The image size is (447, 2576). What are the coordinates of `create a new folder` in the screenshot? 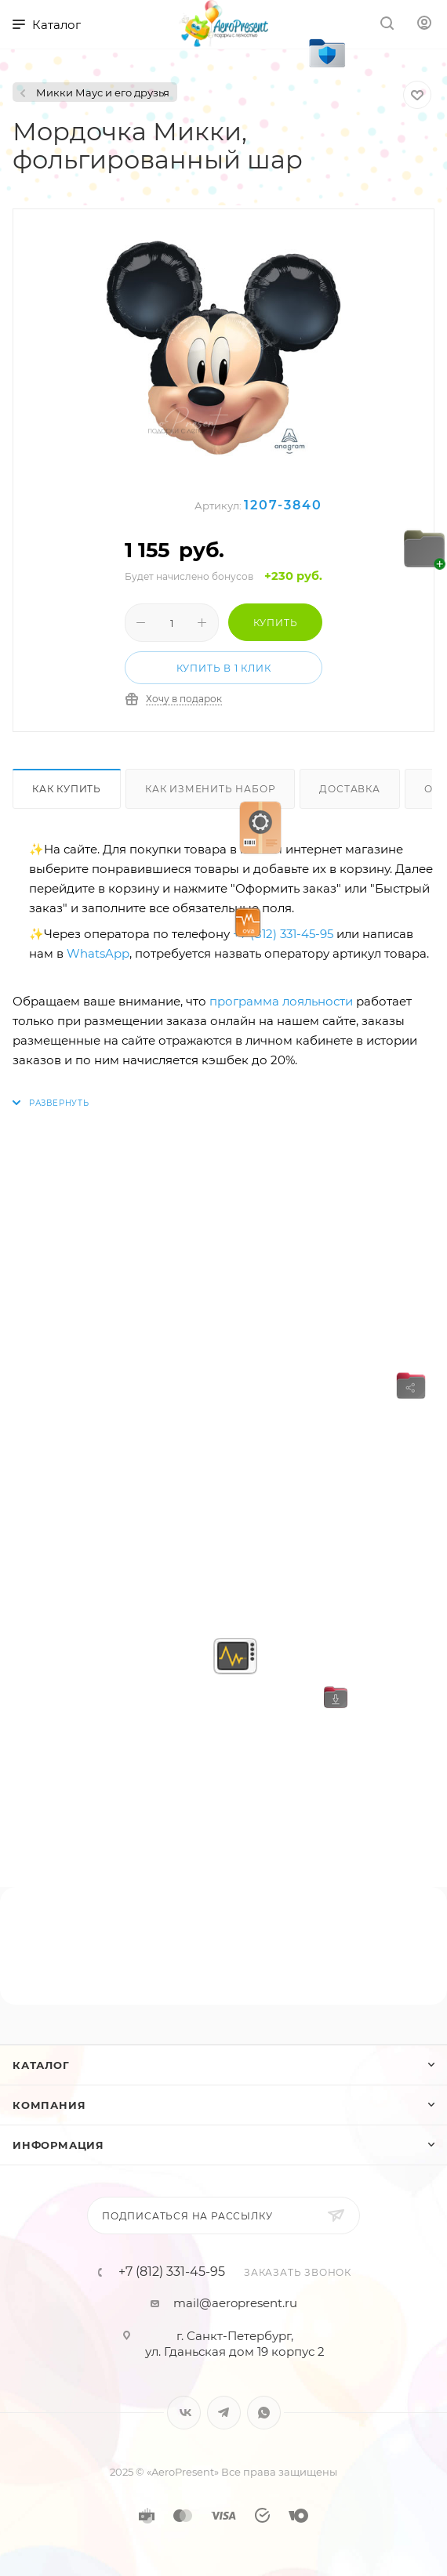 It's located at (424, 549).